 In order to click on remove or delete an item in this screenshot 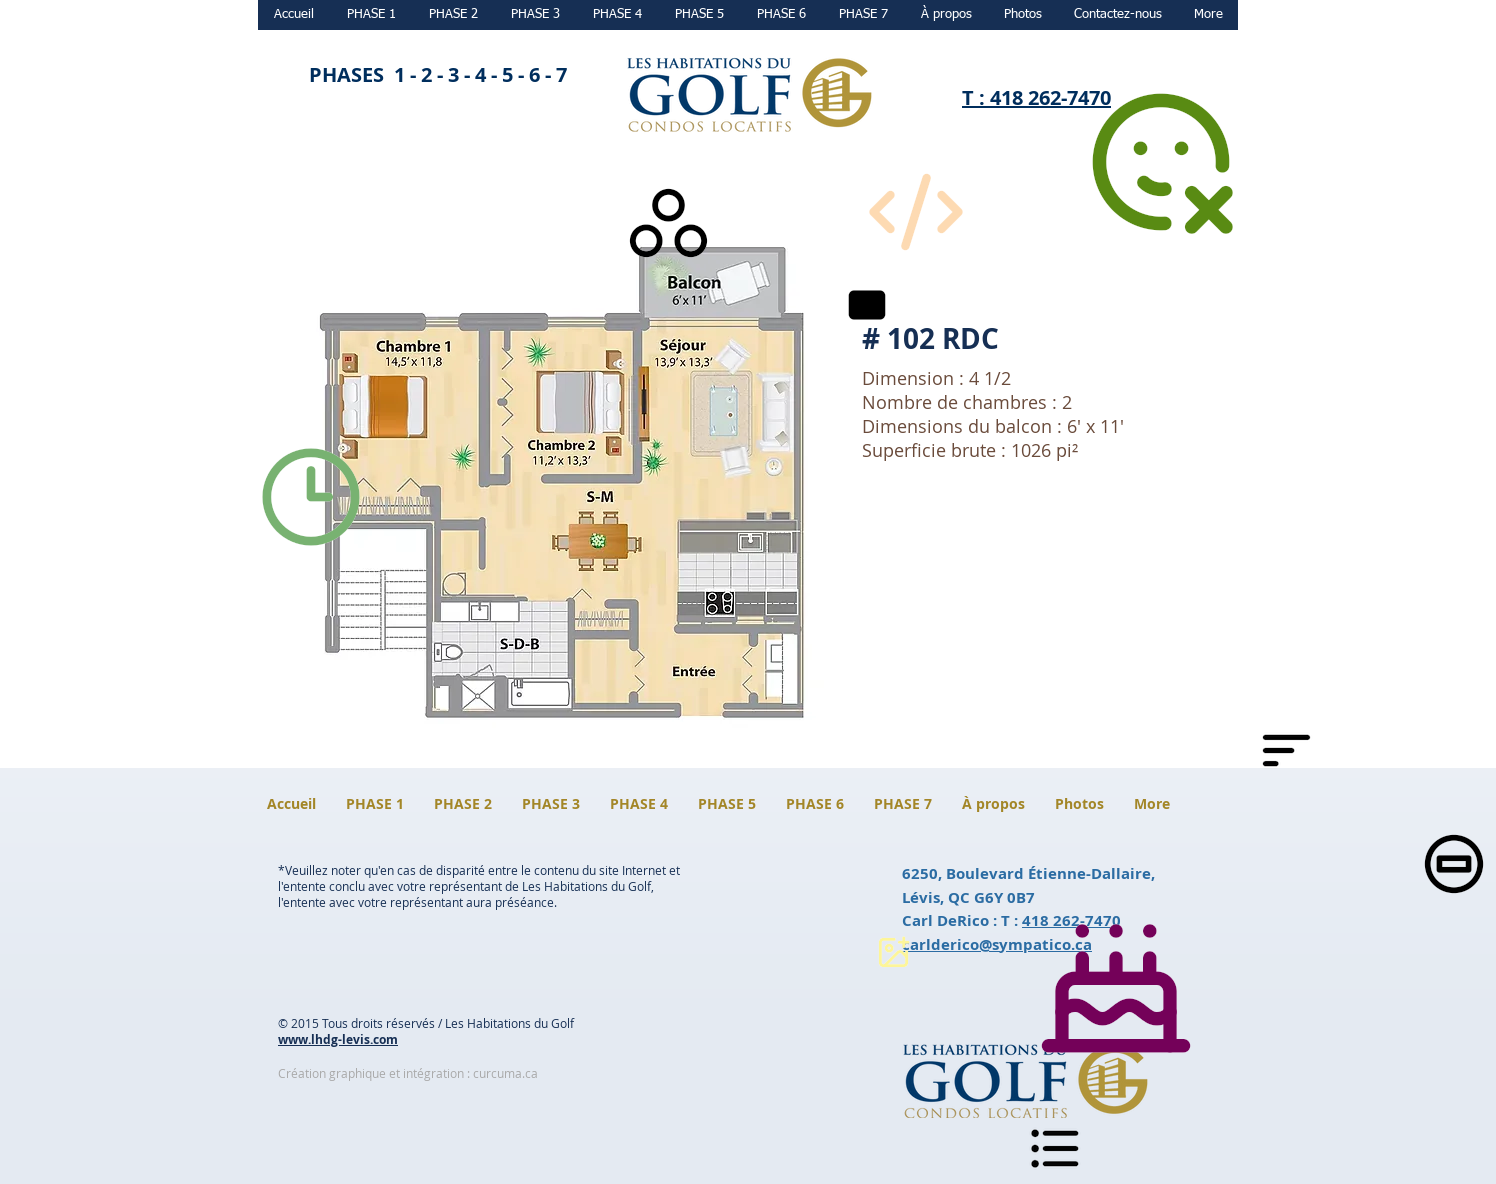, I will do `click(1454, 864)`.